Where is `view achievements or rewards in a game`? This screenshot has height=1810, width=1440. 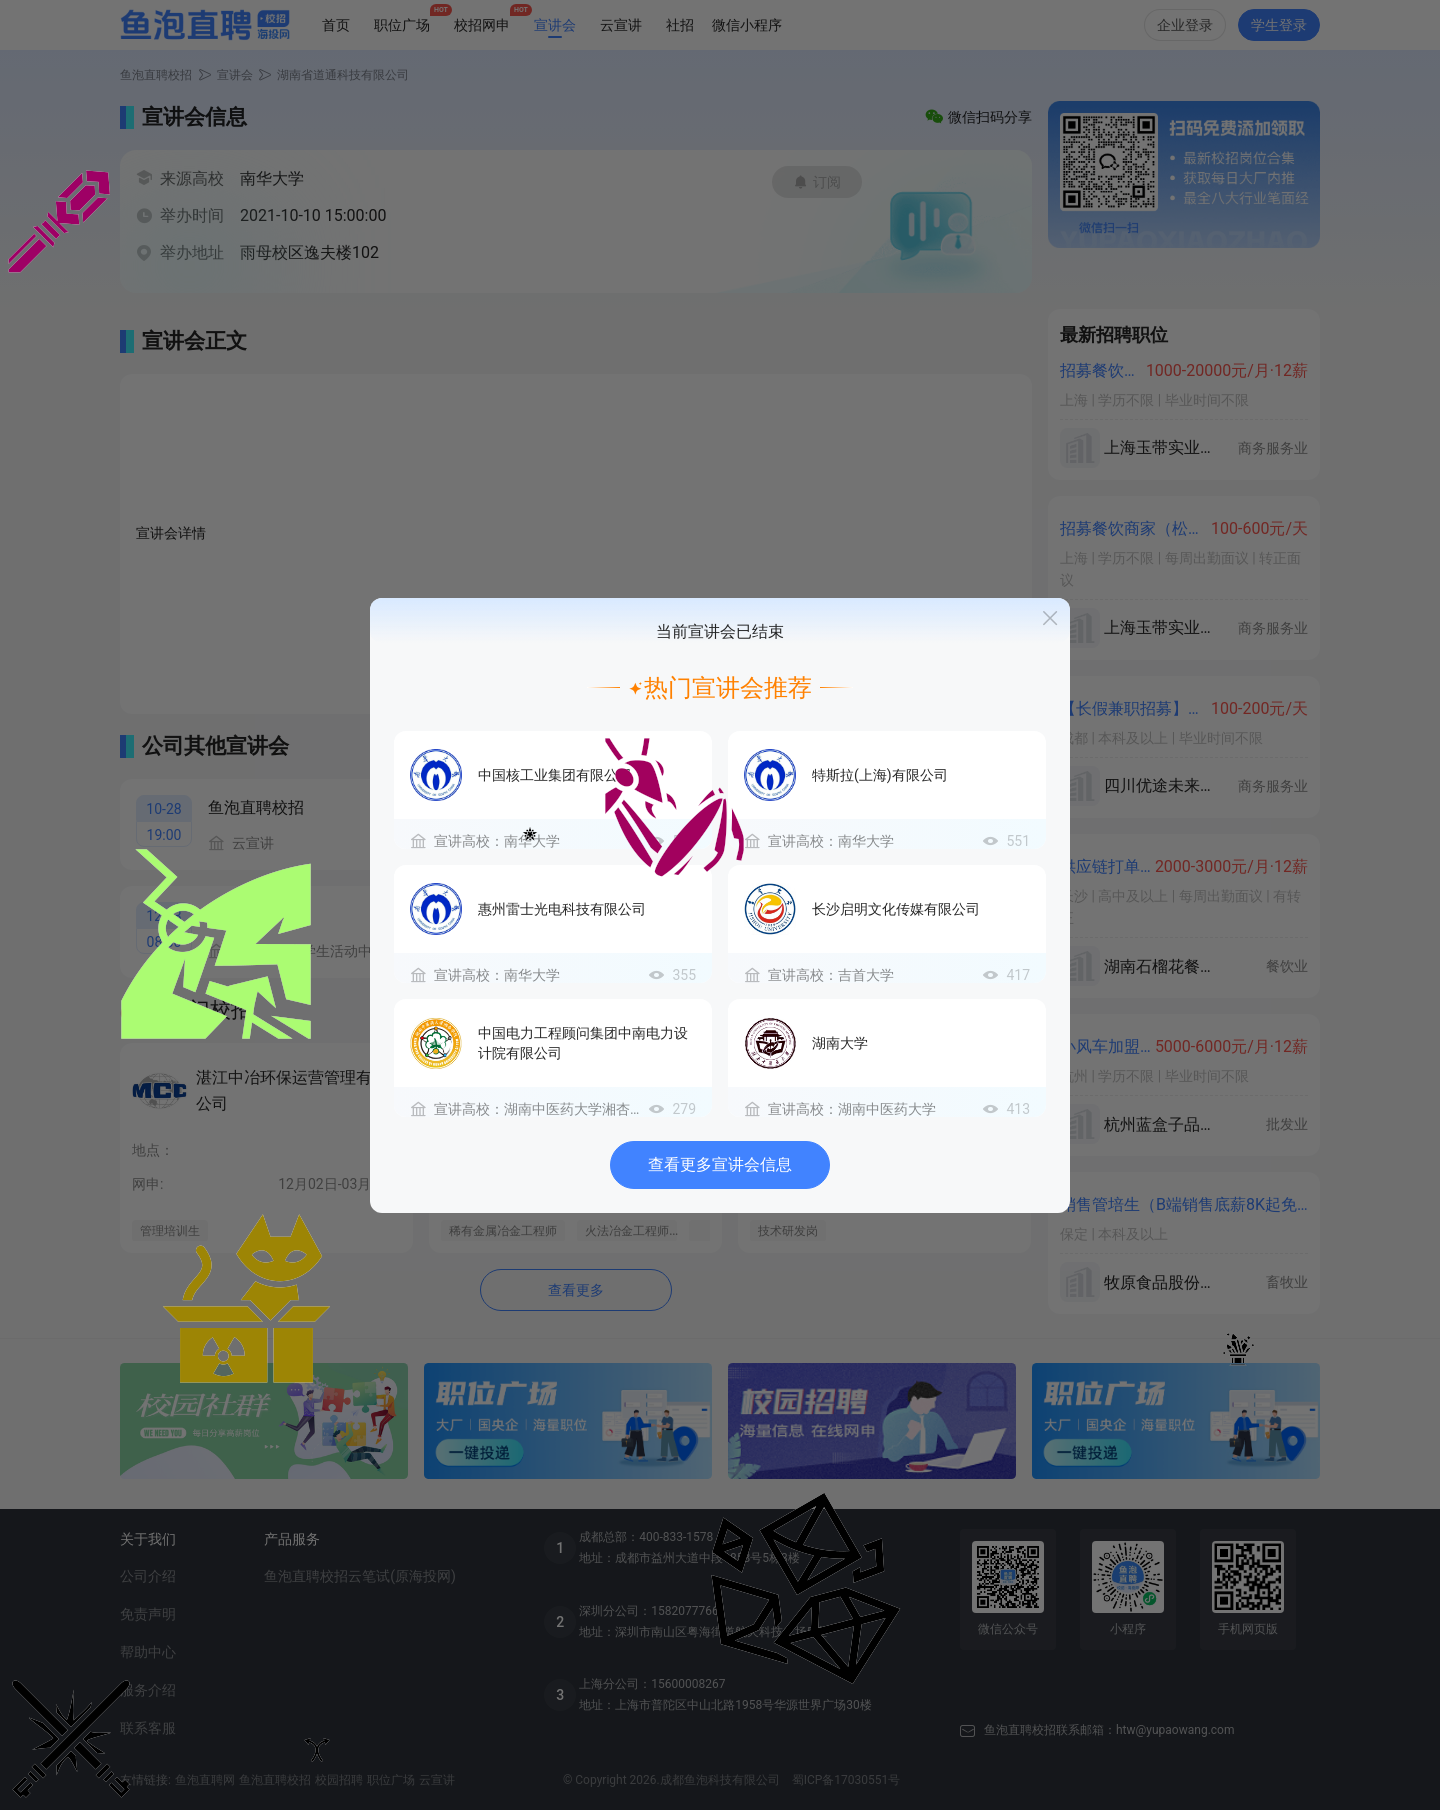 view achievements or rewards in a game is located at coordinates (530, 834).